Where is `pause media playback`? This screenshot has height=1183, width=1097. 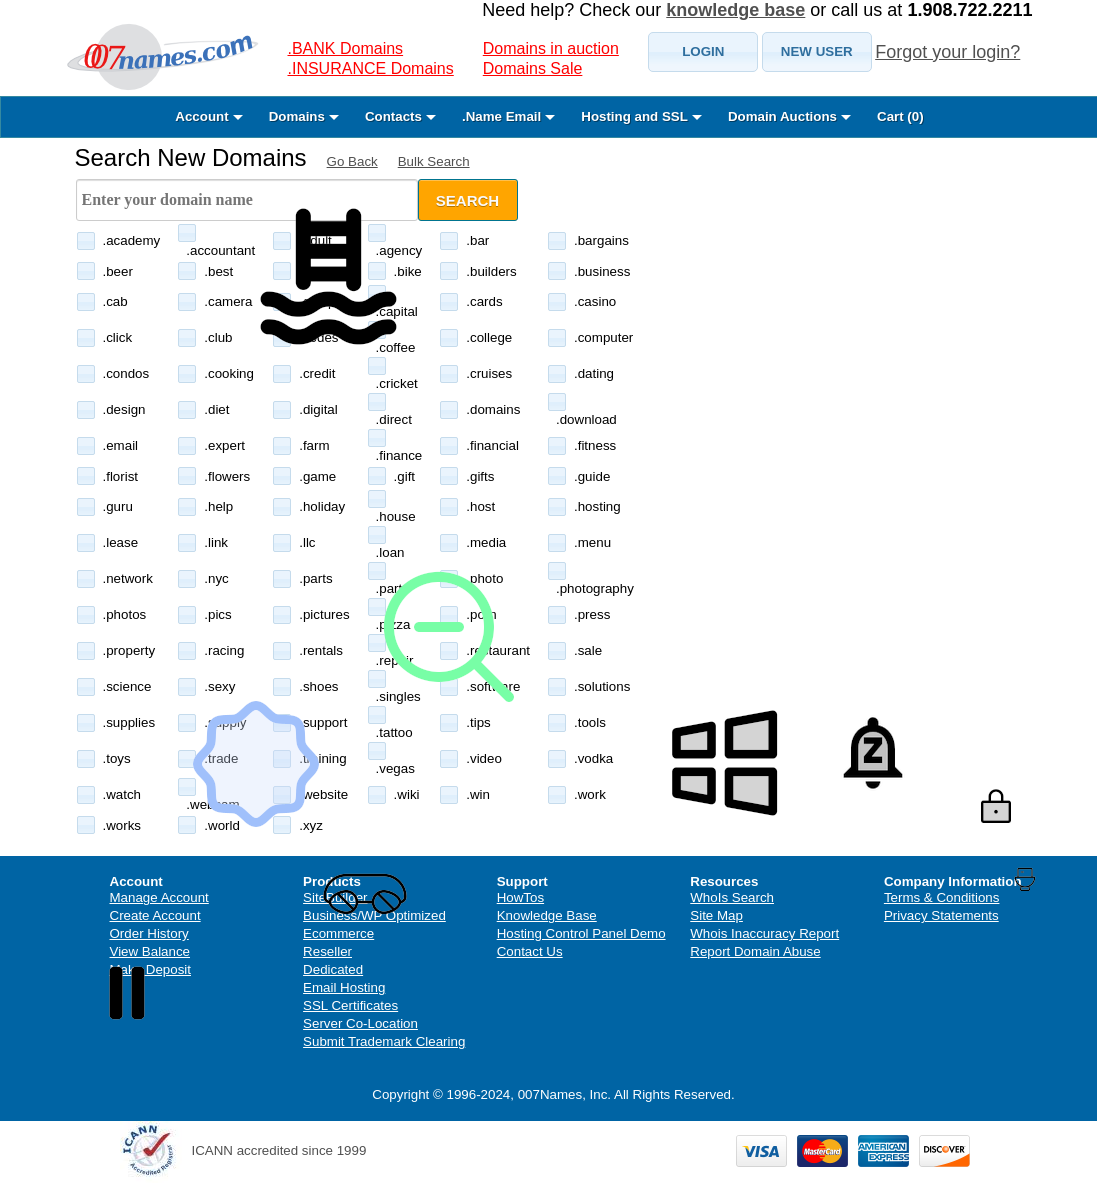 pause media playback is located at coordinates (127, 993).